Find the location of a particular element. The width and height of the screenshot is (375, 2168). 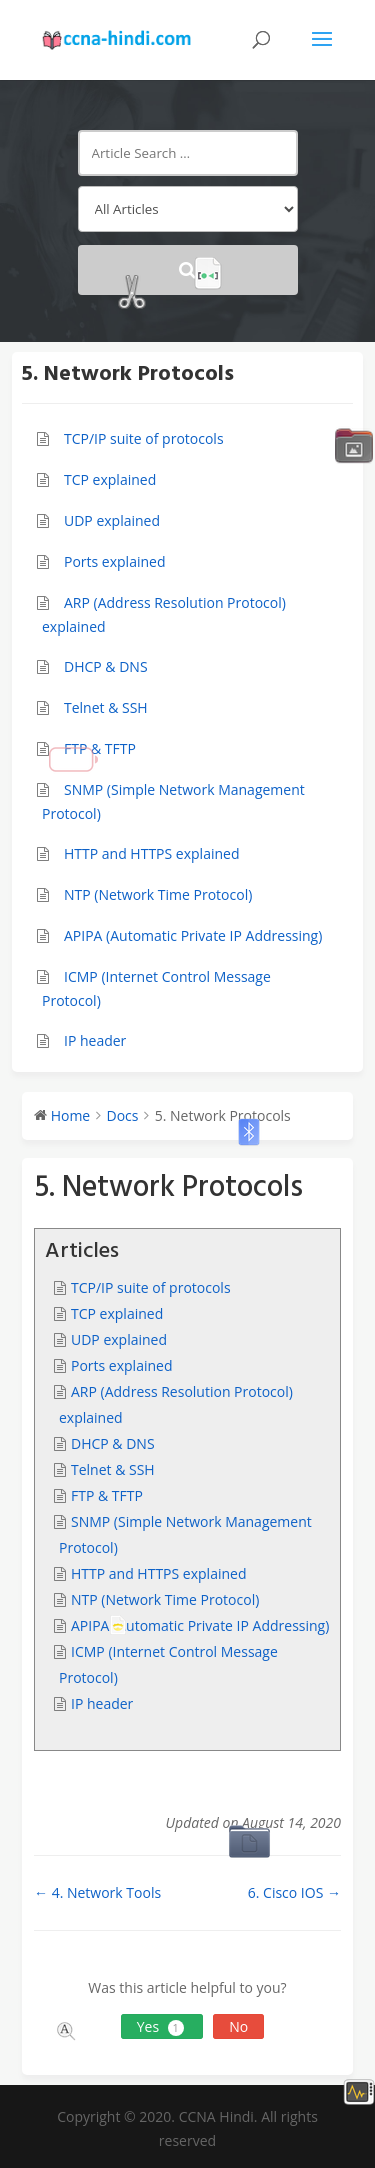

indicates battery is completely empty is located at coordinates (73, 759).